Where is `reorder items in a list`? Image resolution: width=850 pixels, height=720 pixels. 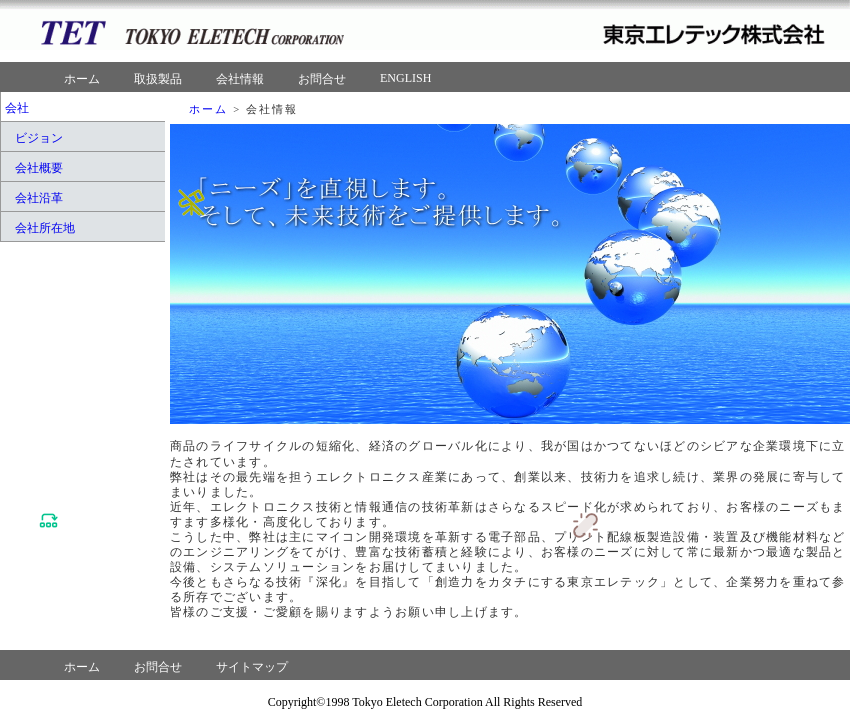 reorder items in a list is located at coordinates (48, 520).